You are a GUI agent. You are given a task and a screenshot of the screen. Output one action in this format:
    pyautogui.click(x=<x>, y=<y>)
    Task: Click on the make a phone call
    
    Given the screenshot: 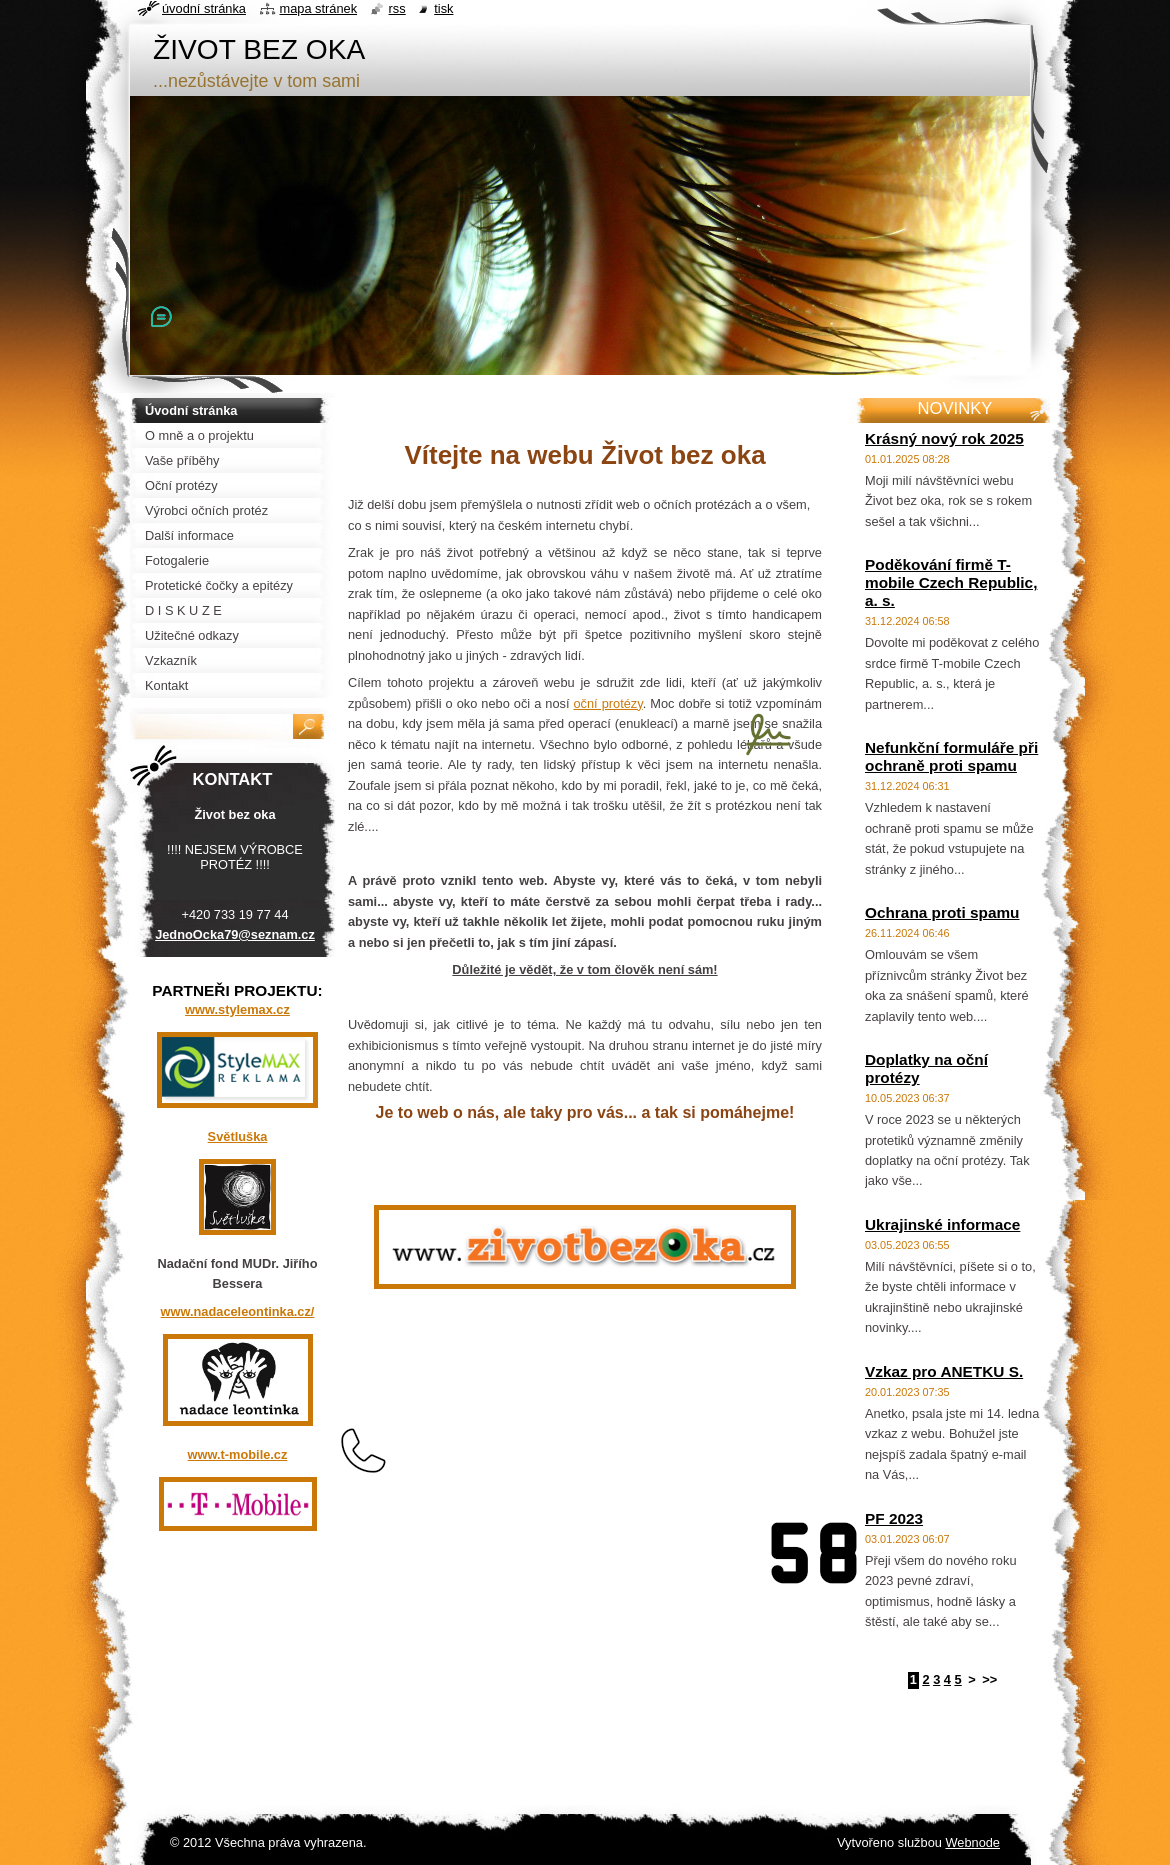 What is the action you would take?
    pyautogui.click(x=362, y=1451)
    